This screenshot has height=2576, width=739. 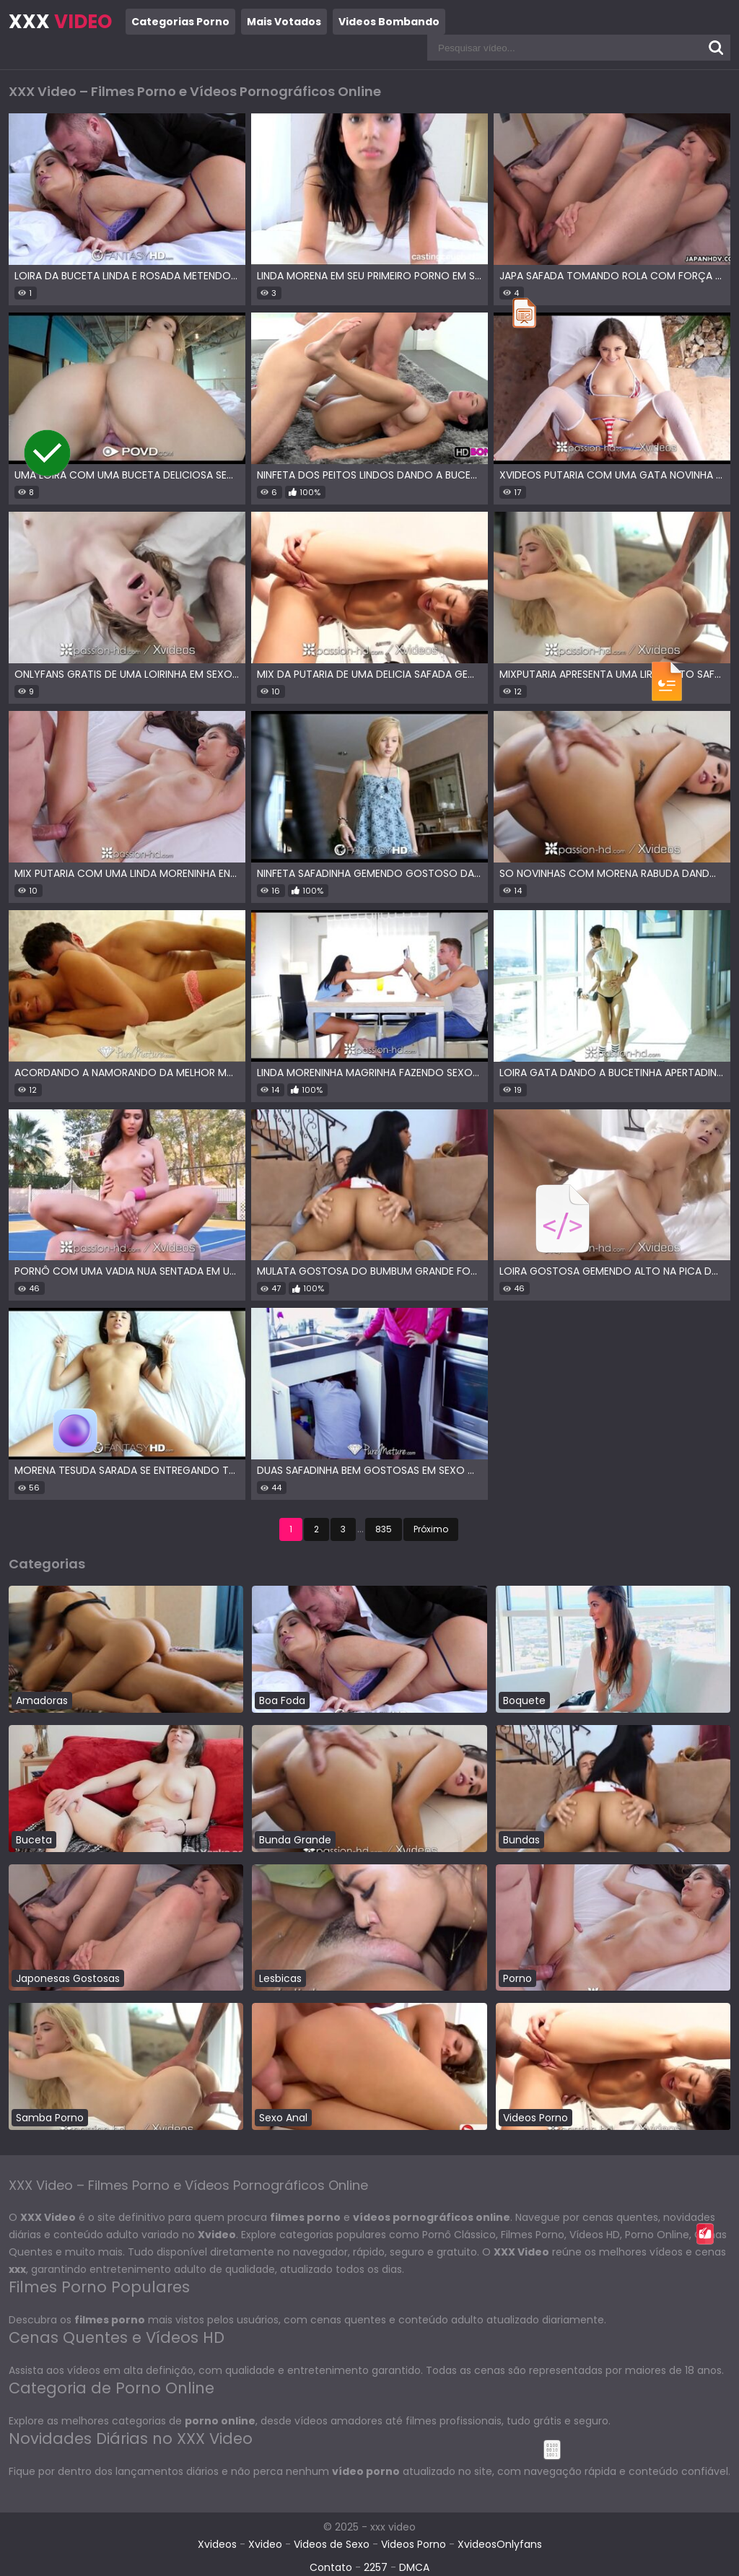 I want to click on open OrbStack container management app, so click(x=75, y=1431).